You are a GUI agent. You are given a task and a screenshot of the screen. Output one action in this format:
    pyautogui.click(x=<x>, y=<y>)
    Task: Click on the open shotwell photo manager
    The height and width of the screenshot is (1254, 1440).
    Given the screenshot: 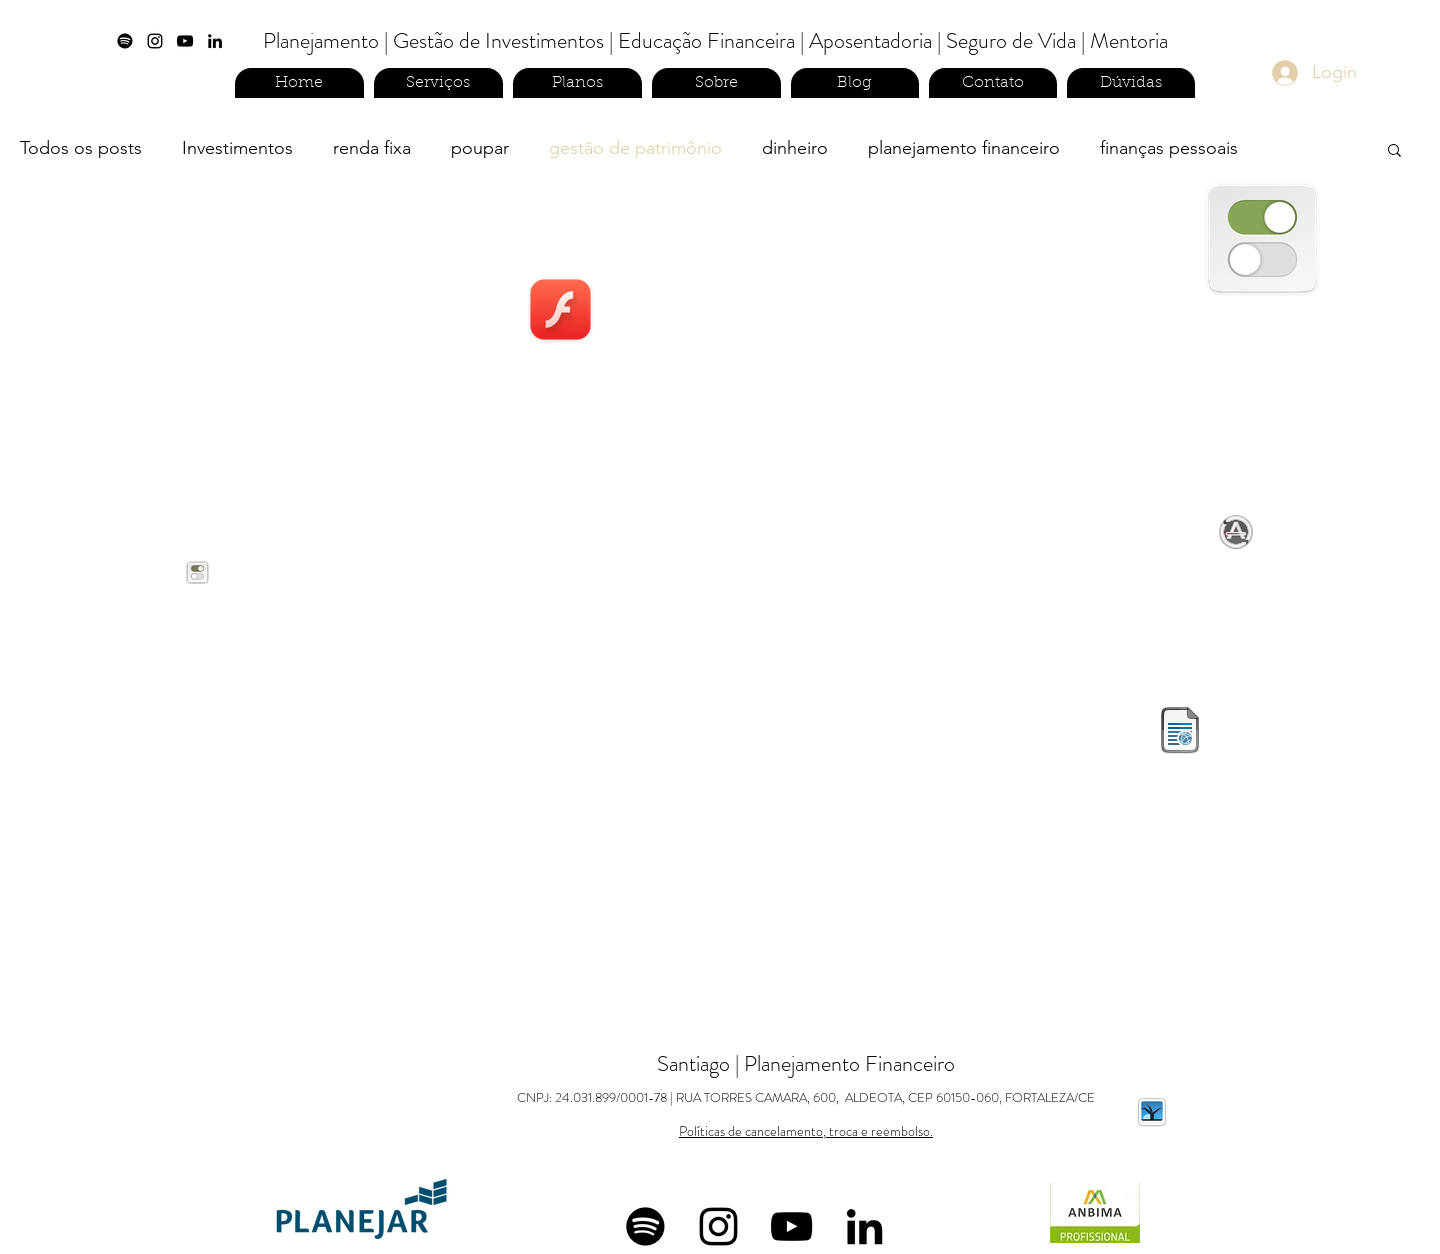 What is the action you would take?
    pyautogui.click(x=1152, y=1112)
    